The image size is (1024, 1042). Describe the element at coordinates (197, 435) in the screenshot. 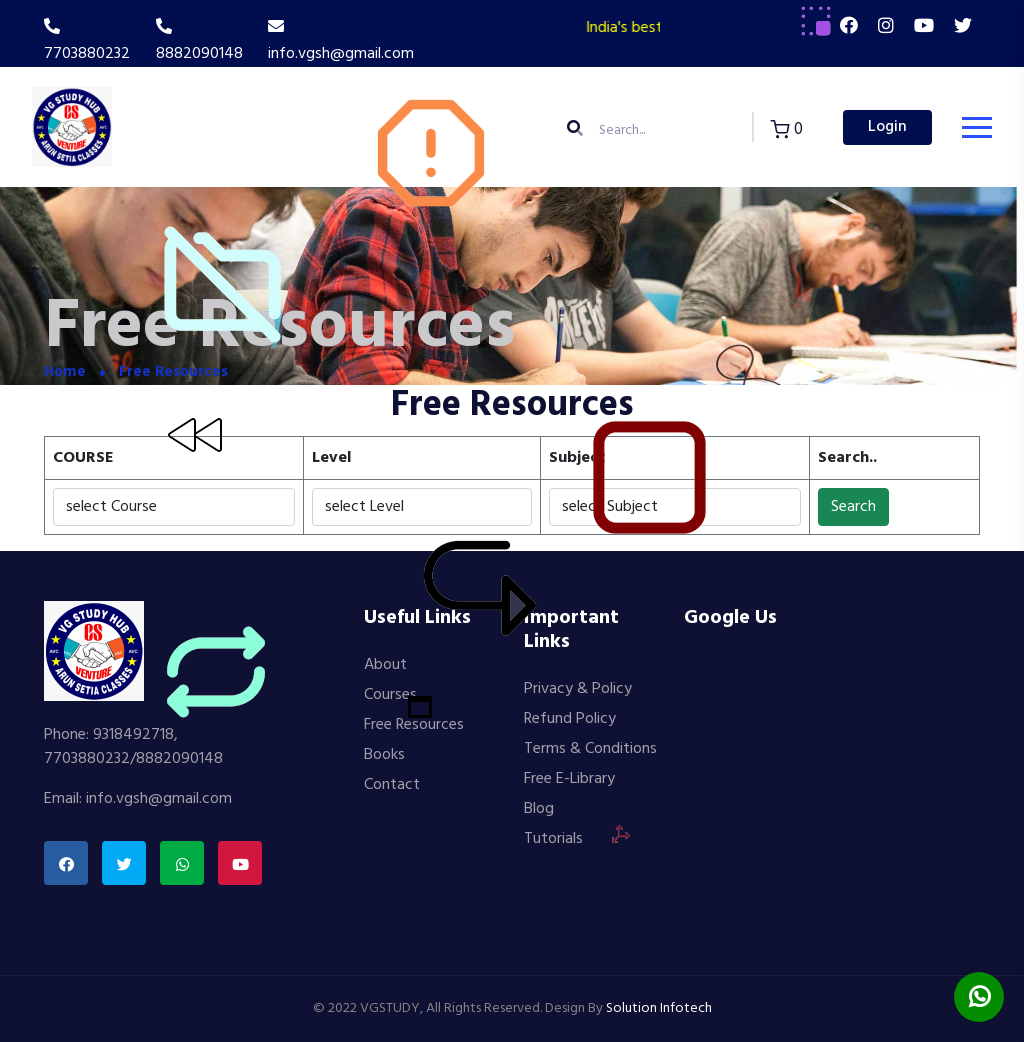

I see `rewind or skip backward in media playback` at that location.